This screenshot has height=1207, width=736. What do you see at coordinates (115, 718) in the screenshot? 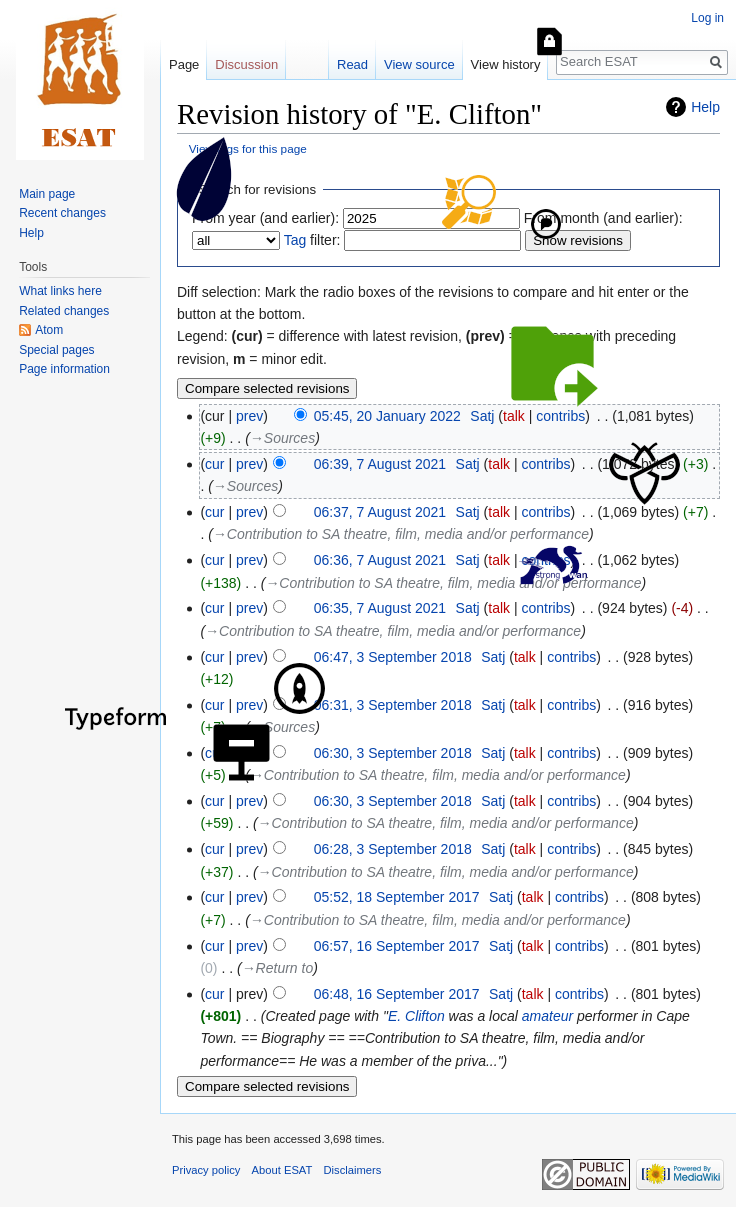
I see `Typeform logo` at bounding box center [115, 718].